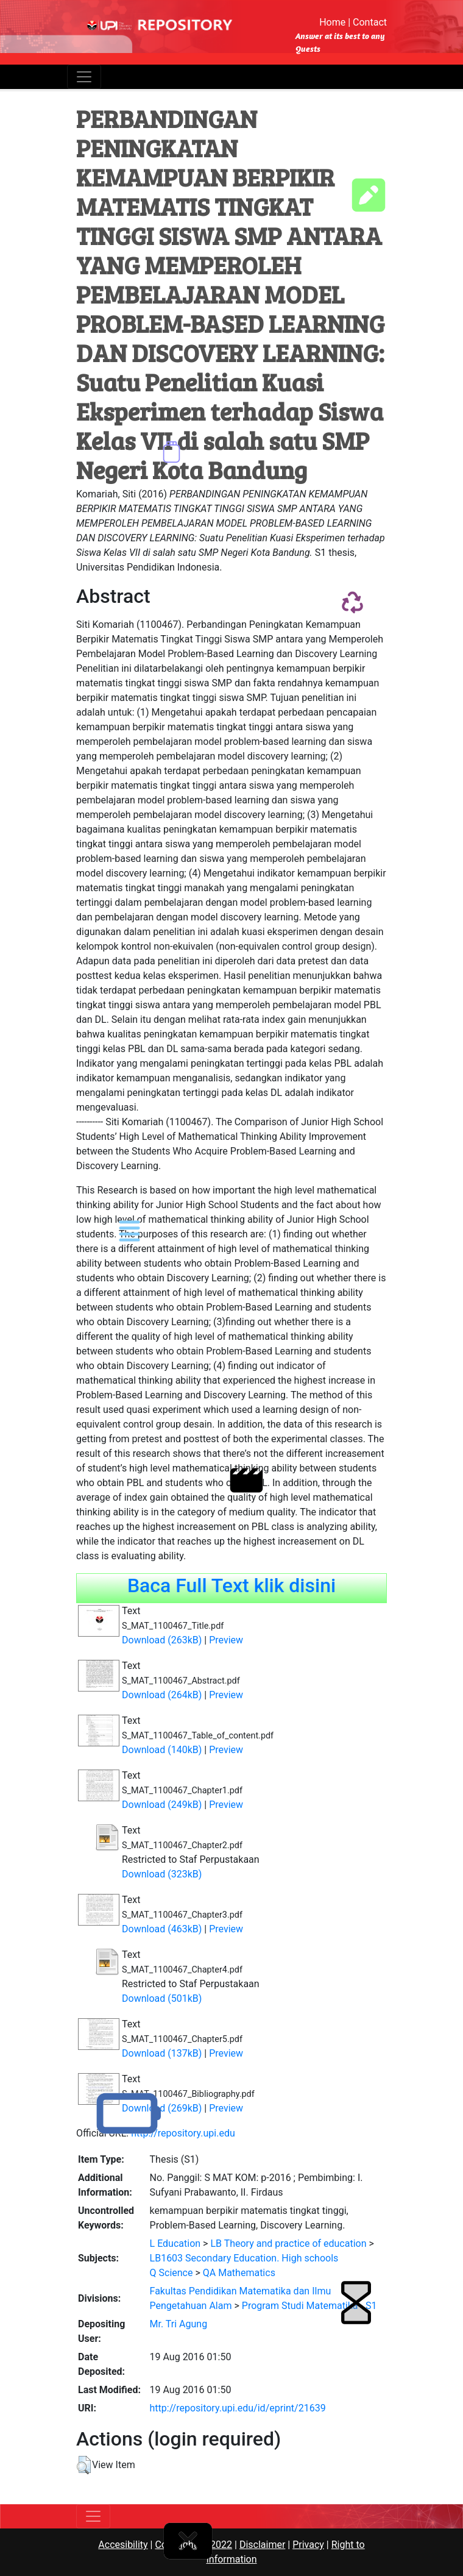 The image size is (463, 2576). I want to click on access video or film content, so click(246, 1480).